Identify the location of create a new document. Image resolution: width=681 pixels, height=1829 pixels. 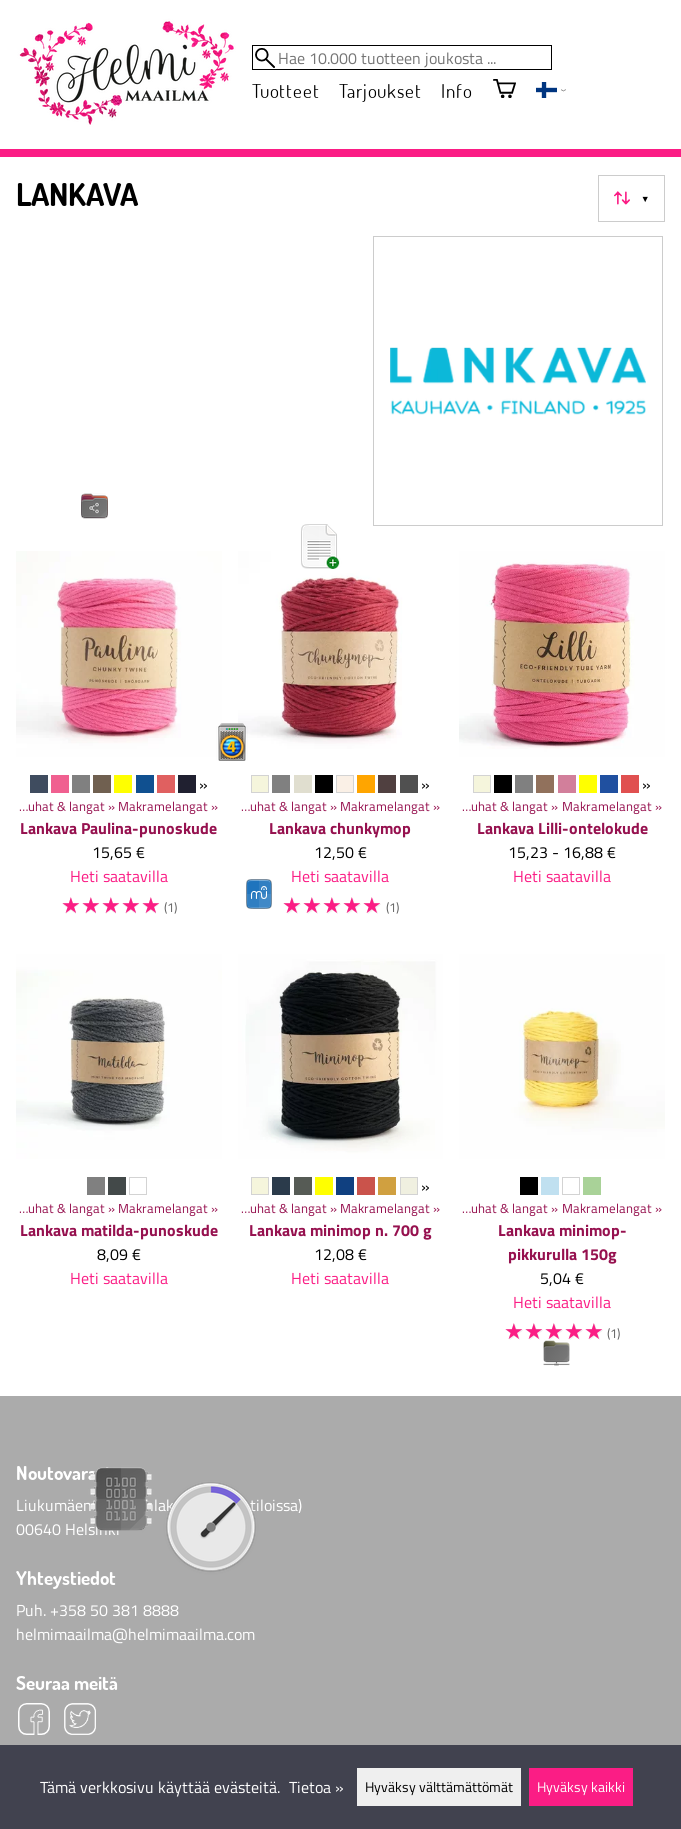
(319, 546).